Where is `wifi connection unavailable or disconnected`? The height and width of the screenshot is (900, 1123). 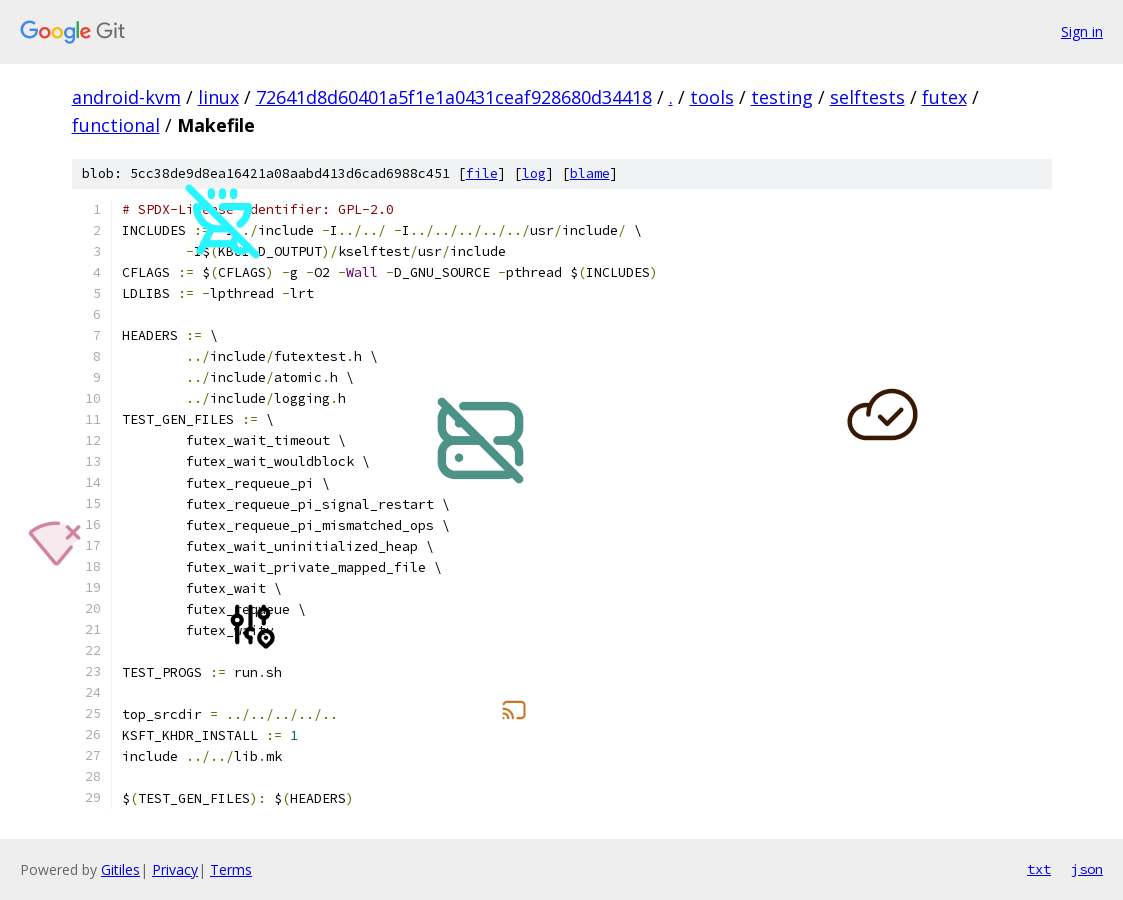
wifi connection unavailable or disconnected is located at coordinates (56, 543).